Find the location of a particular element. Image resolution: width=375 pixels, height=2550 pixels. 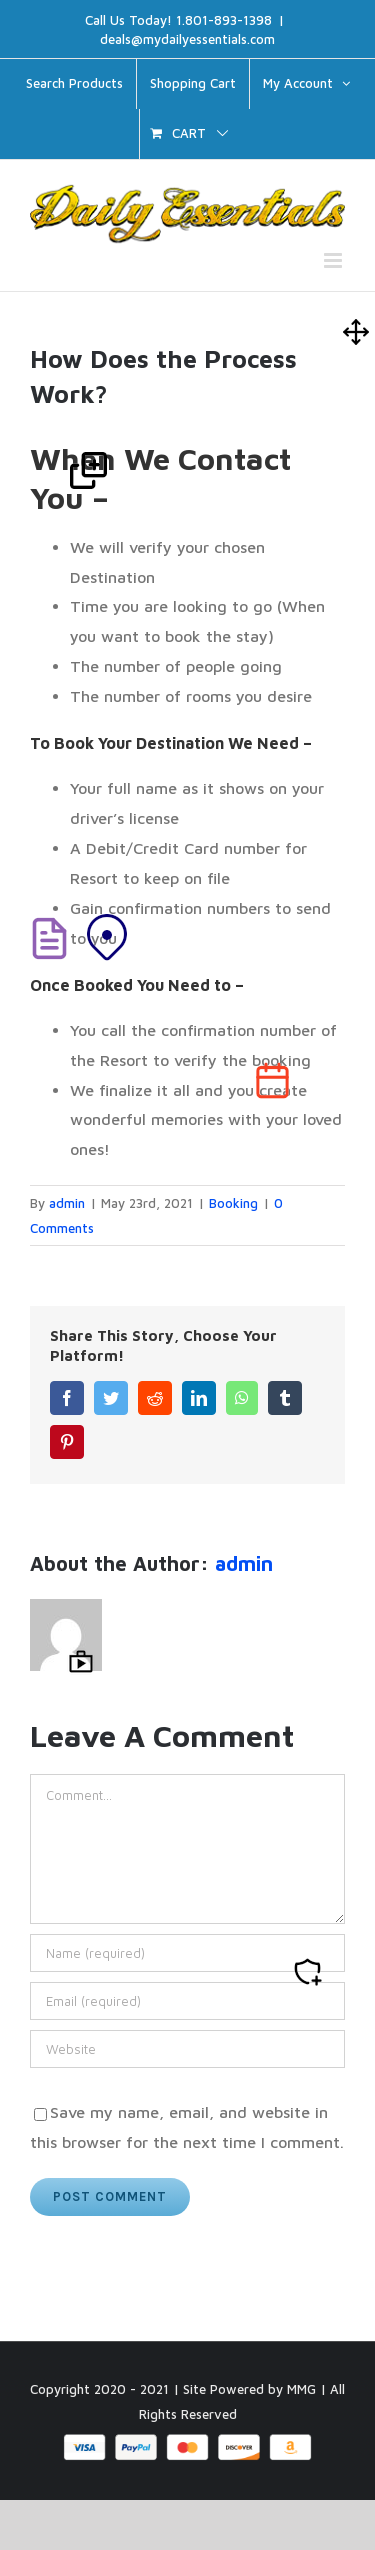

duplicate or copy an item is located at coordinates (88, 470).